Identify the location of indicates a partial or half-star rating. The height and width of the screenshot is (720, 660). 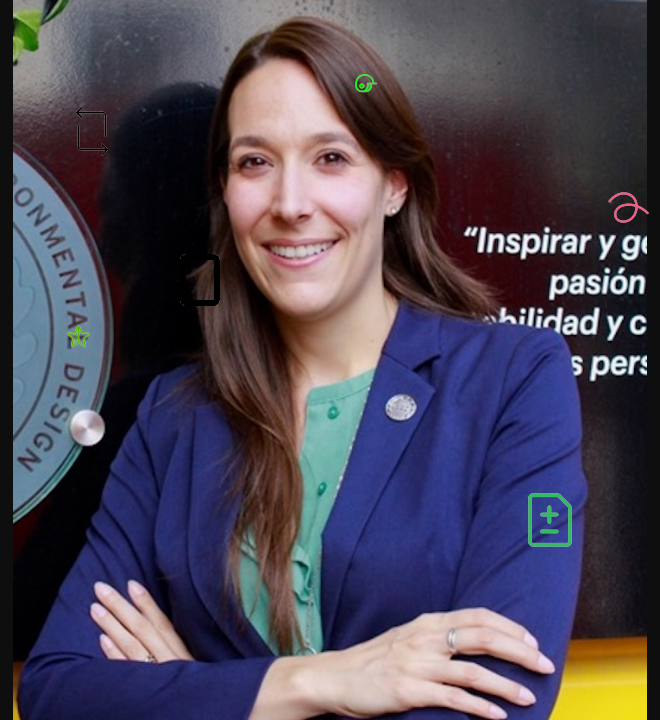
(78, 336).